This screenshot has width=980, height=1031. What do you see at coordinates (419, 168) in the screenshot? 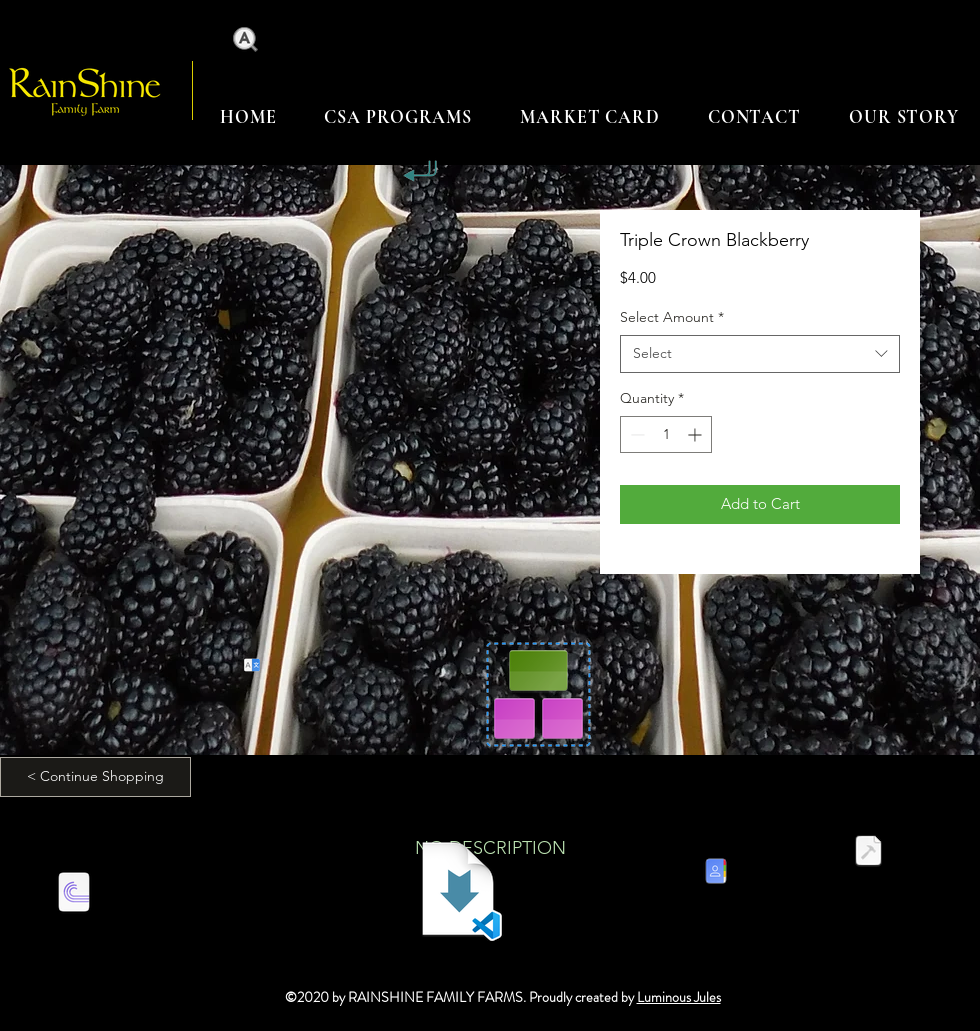
I see `reply to all recipients of an email` at bounding box center [419, 168].